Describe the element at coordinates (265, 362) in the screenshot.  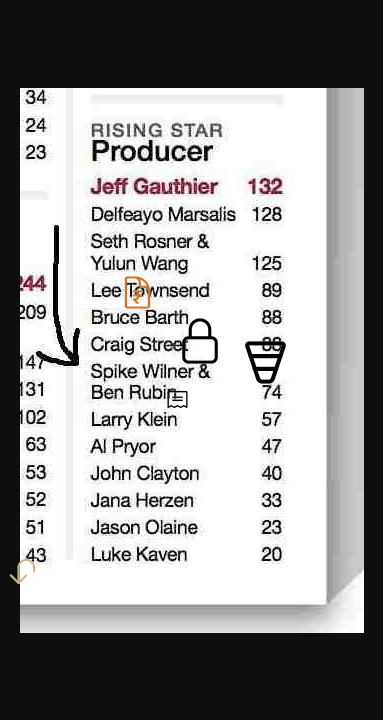
I see `view sales funnel analytics` at that location.